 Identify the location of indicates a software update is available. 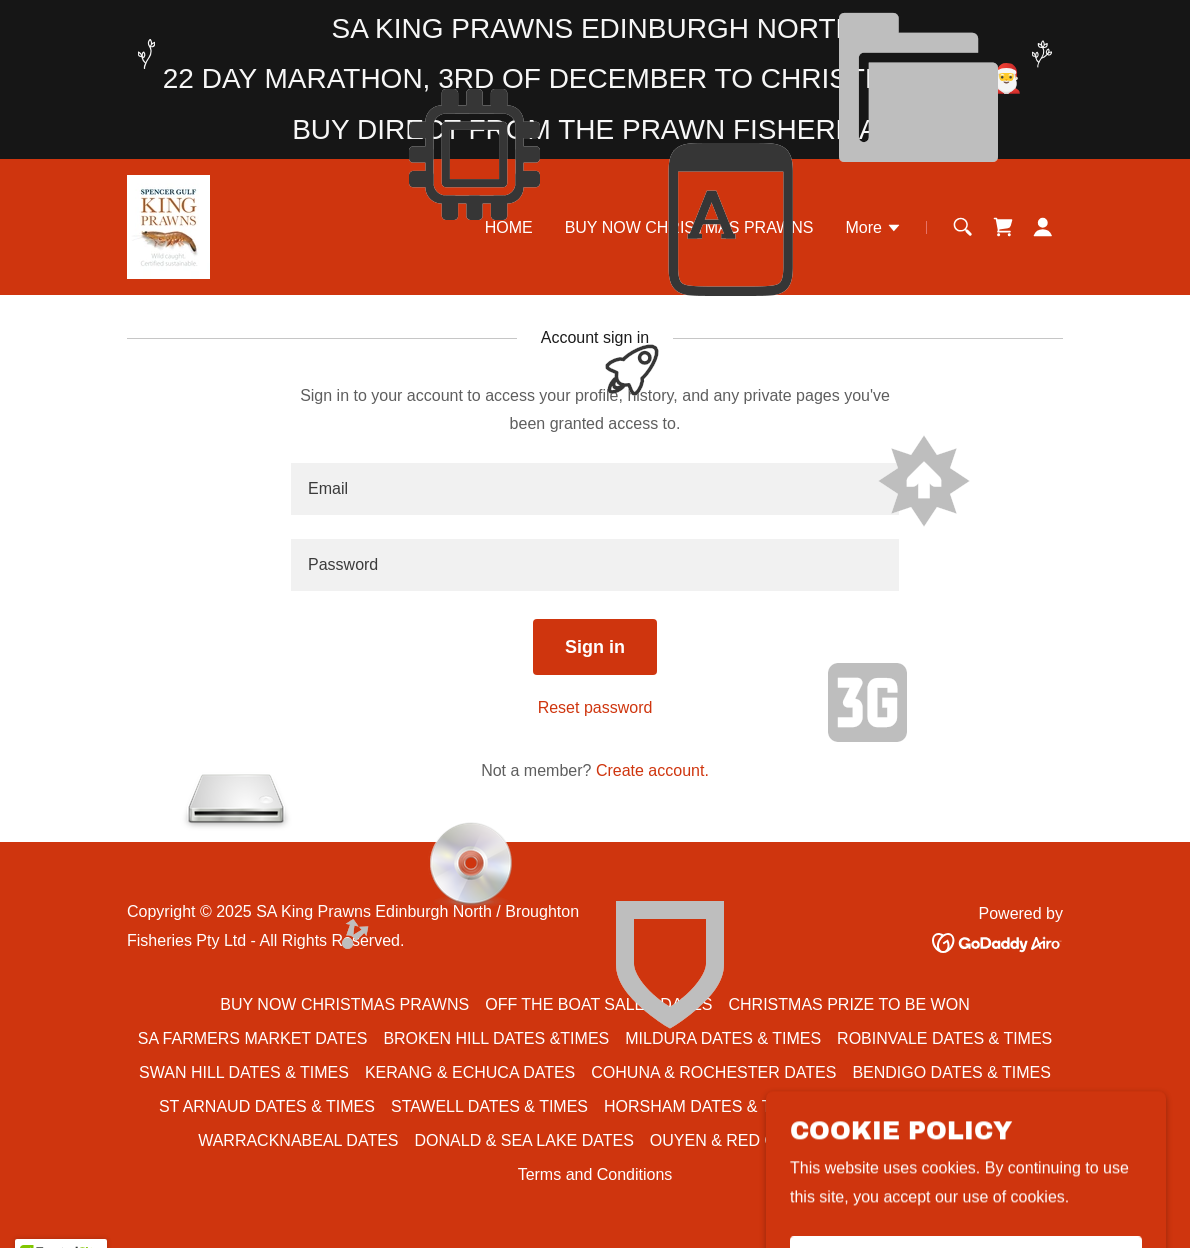
(924, 481).